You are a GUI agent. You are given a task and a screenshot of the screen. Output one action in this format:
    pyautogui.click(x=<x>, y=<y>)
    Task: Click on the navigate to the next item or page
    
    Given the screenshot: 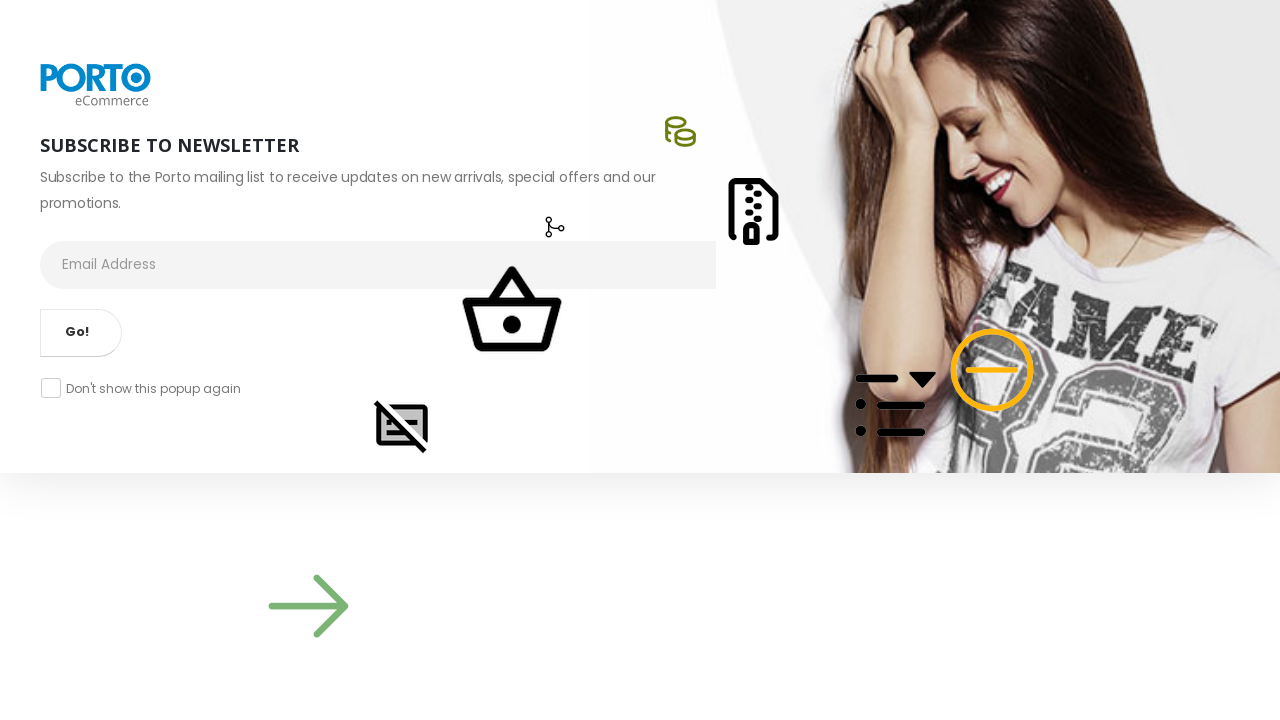 What is the action you would take?
    pyautogui.click(x=309, y=605)
    